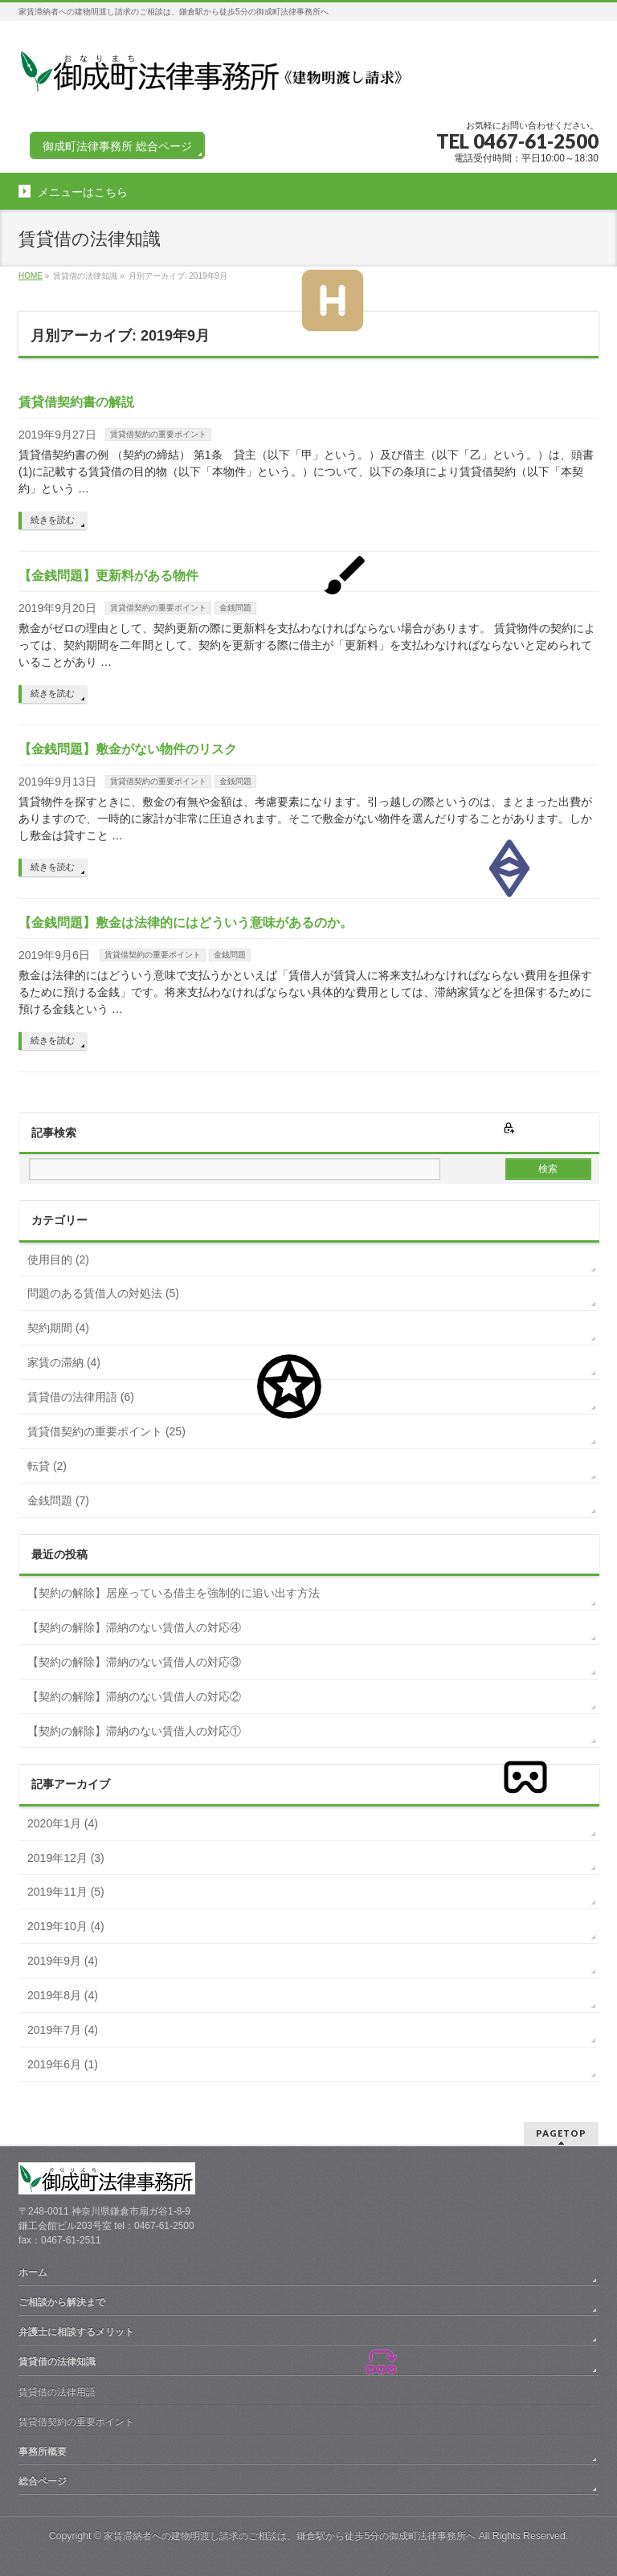  I want to click on view ethereum wallet balance, so click(509, 868).